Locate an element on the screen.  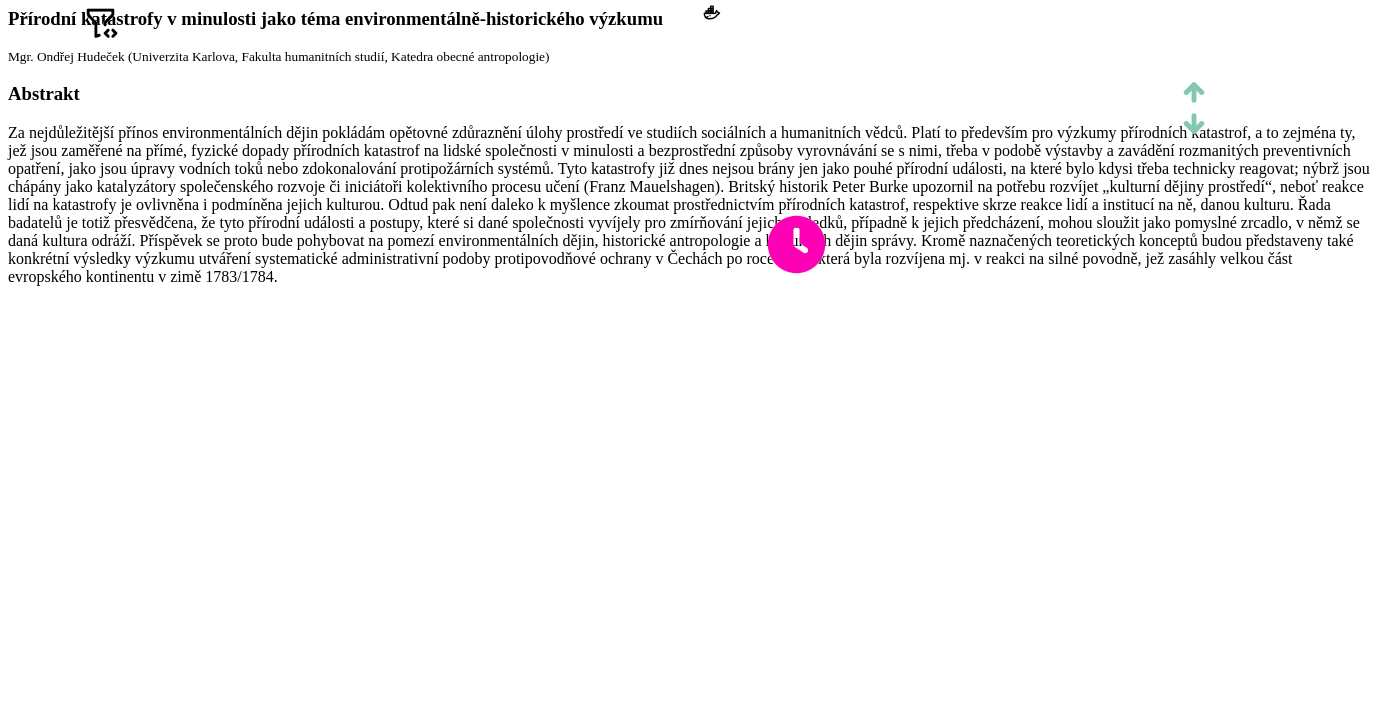
docker container management is located at coordinates (711, 12).